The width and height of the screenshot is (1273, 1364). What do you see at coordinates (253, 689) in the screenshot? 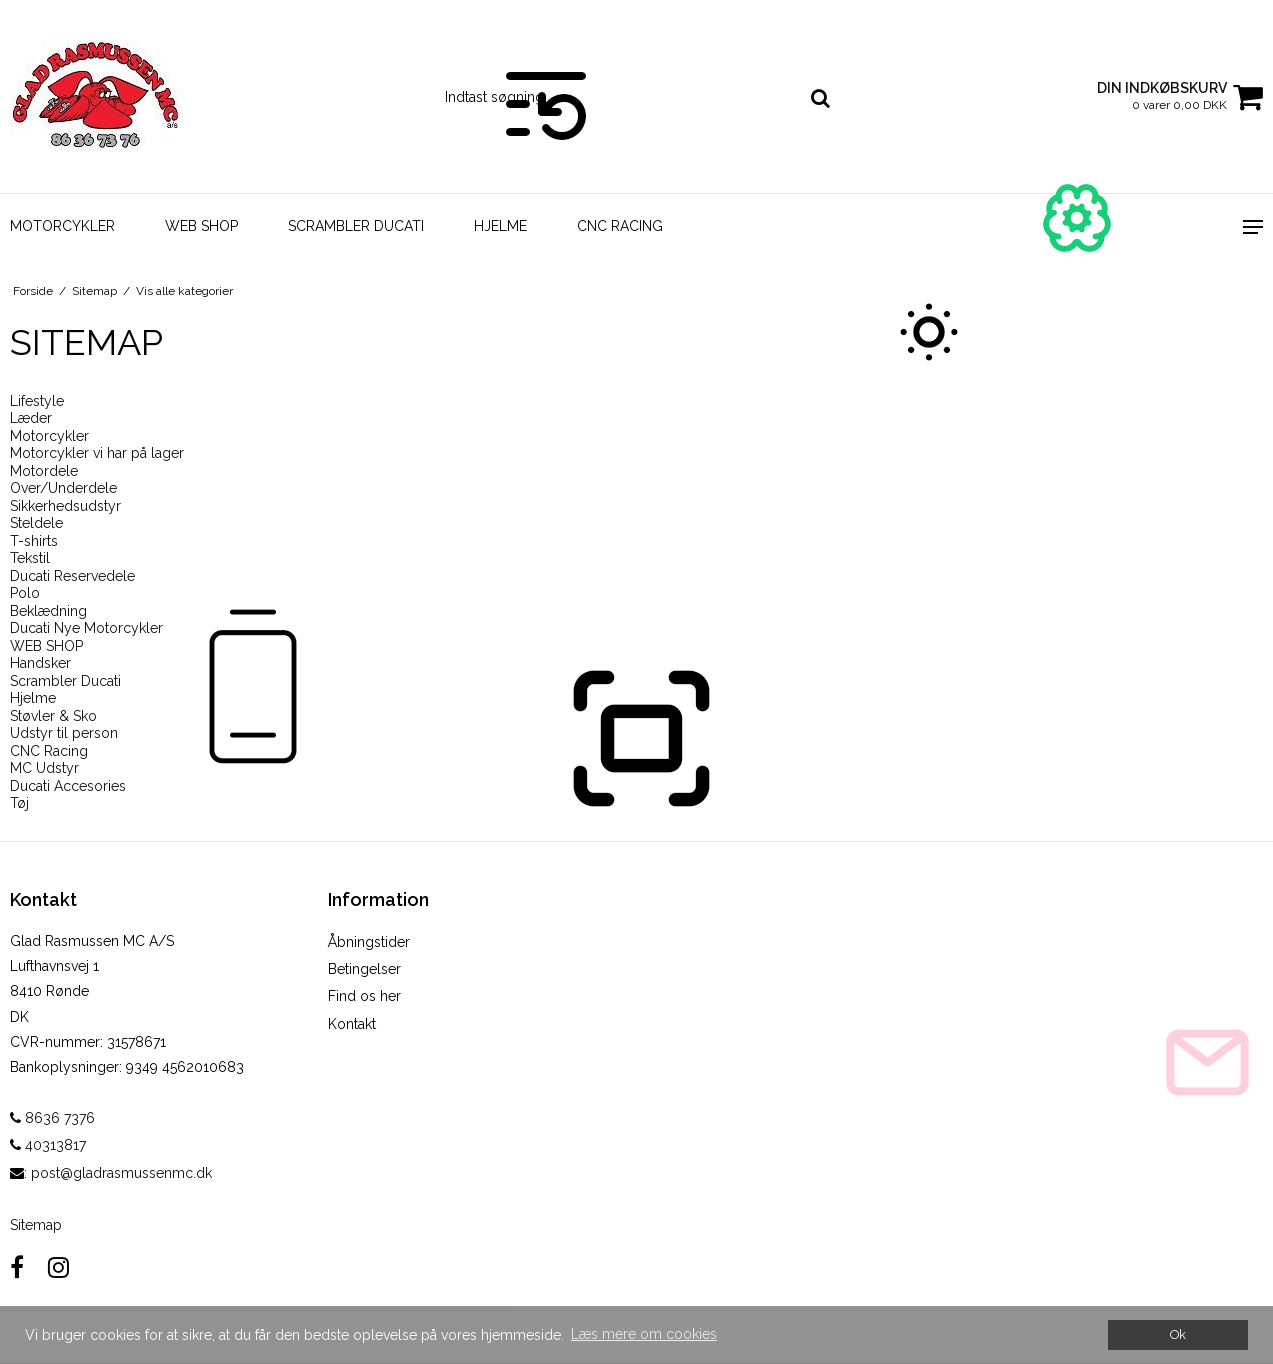
I see `indicates low battery status` at bounding box center [253, 689].